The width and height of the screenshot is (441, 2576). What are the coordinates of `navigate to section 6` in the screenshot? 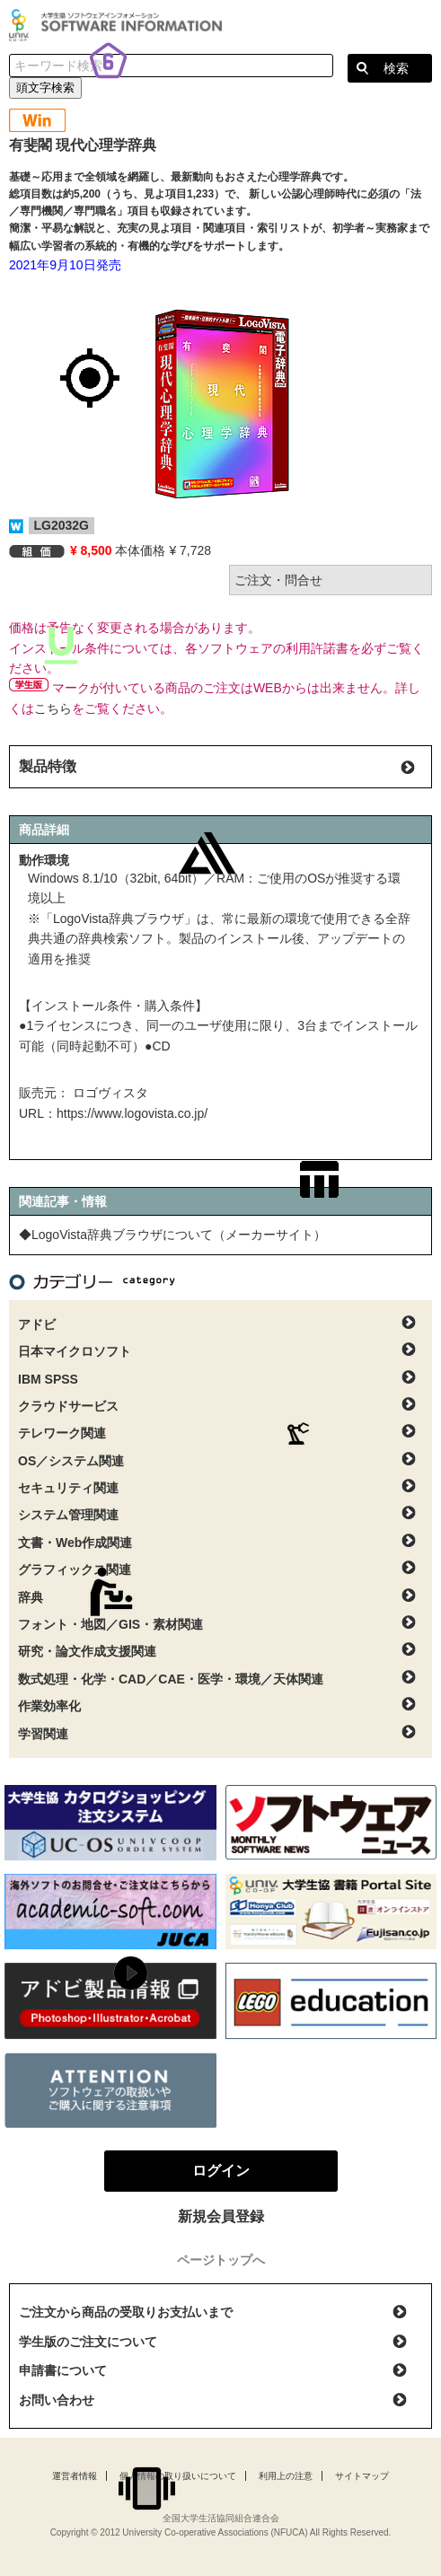 It's located at (108, 61).